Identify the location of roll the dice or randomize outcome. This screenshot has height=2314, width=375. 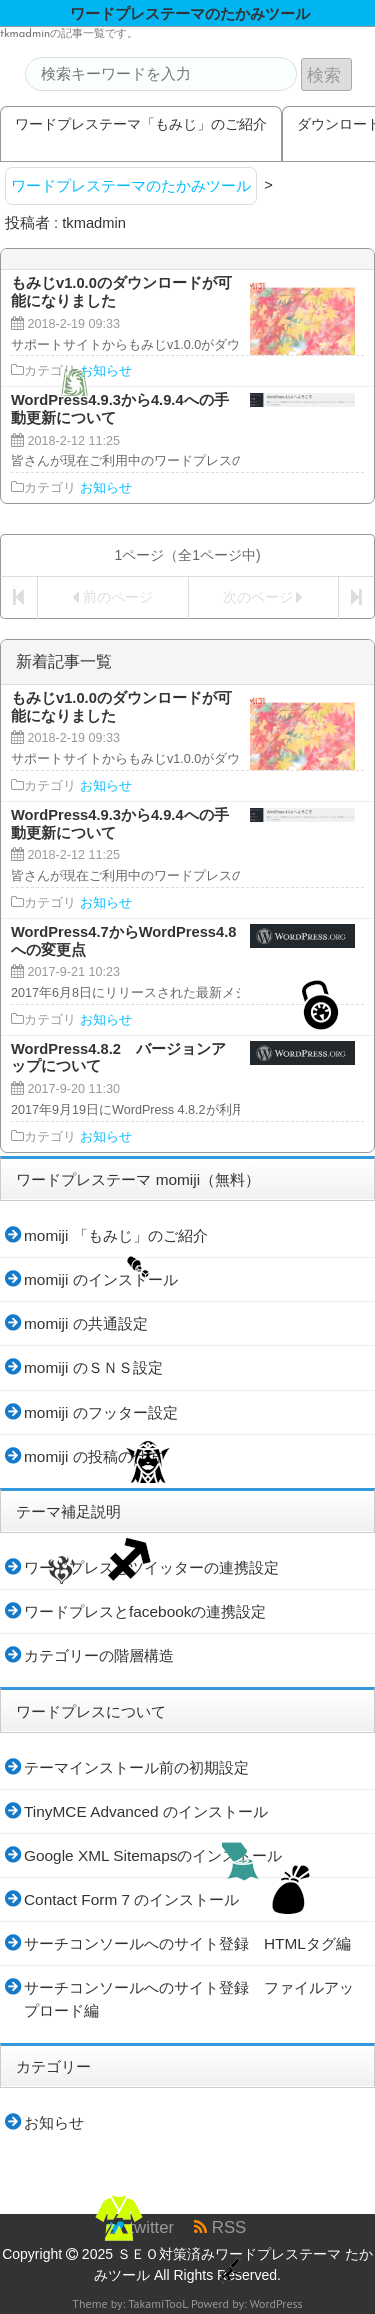
(138, 1267).